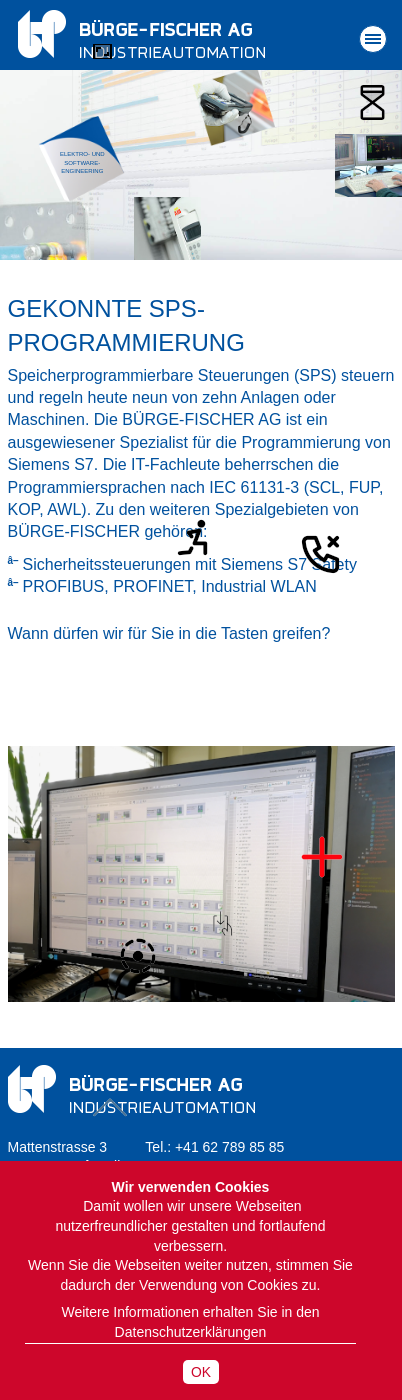 The height and width of the screenshot is (1400, 402). What do you see at coordinates (321, 553) in the screenshot?
I see `end or cancel a phone call` at bounding box center [321, 553].